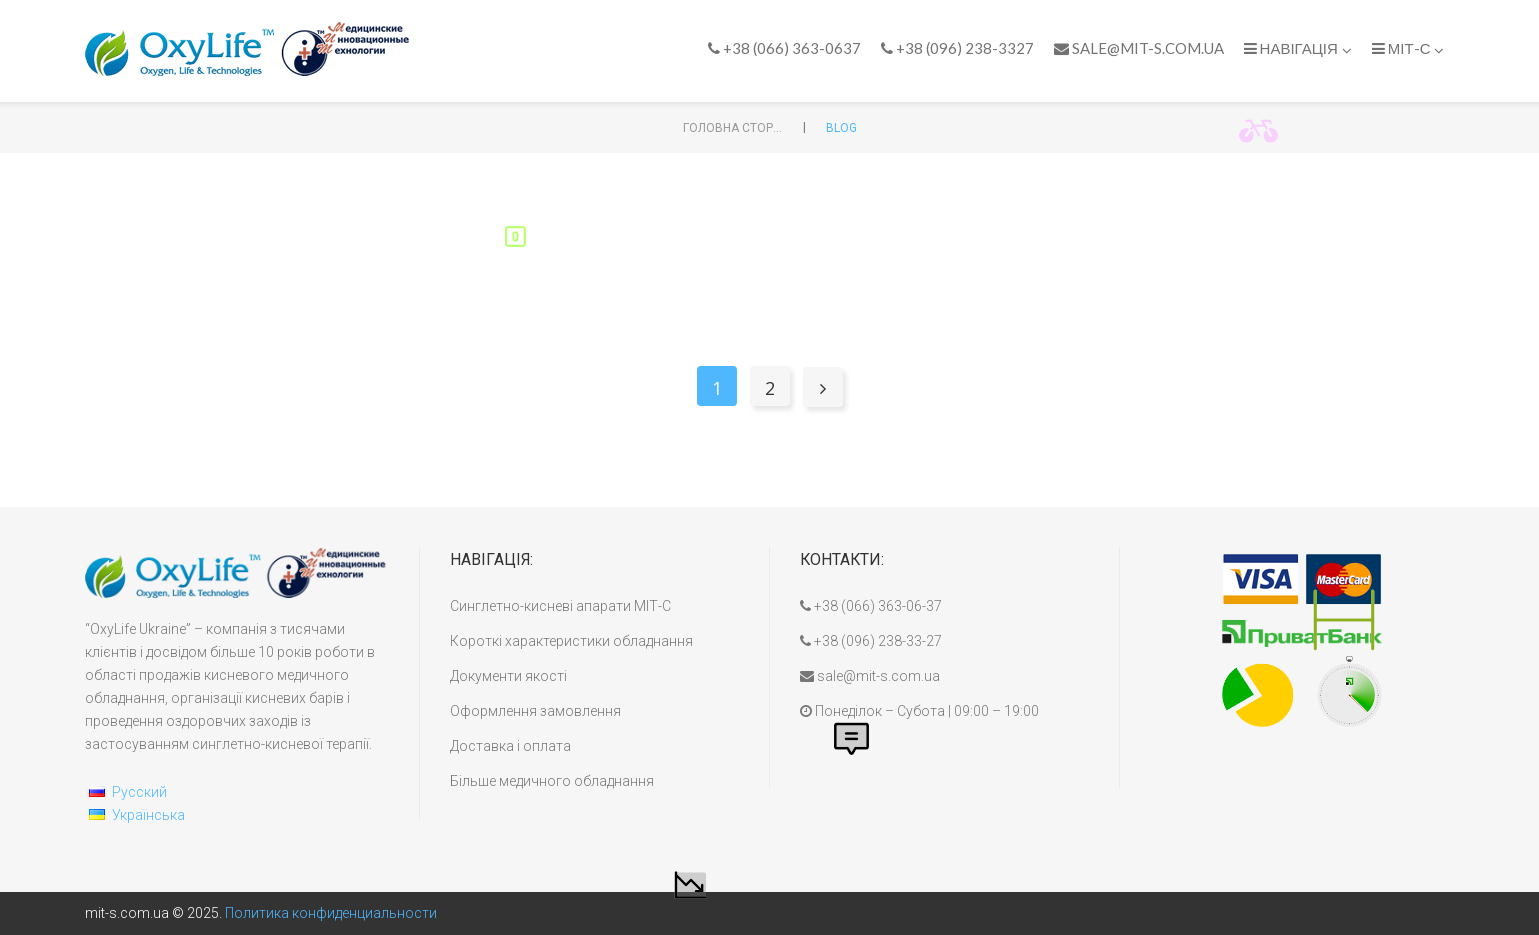 This screenshot has height=935, width=1539. Describe the element at coordinates (515, 236) in the screenshot. I see `represents the letter "o" in a text or keyboard input` at that location.